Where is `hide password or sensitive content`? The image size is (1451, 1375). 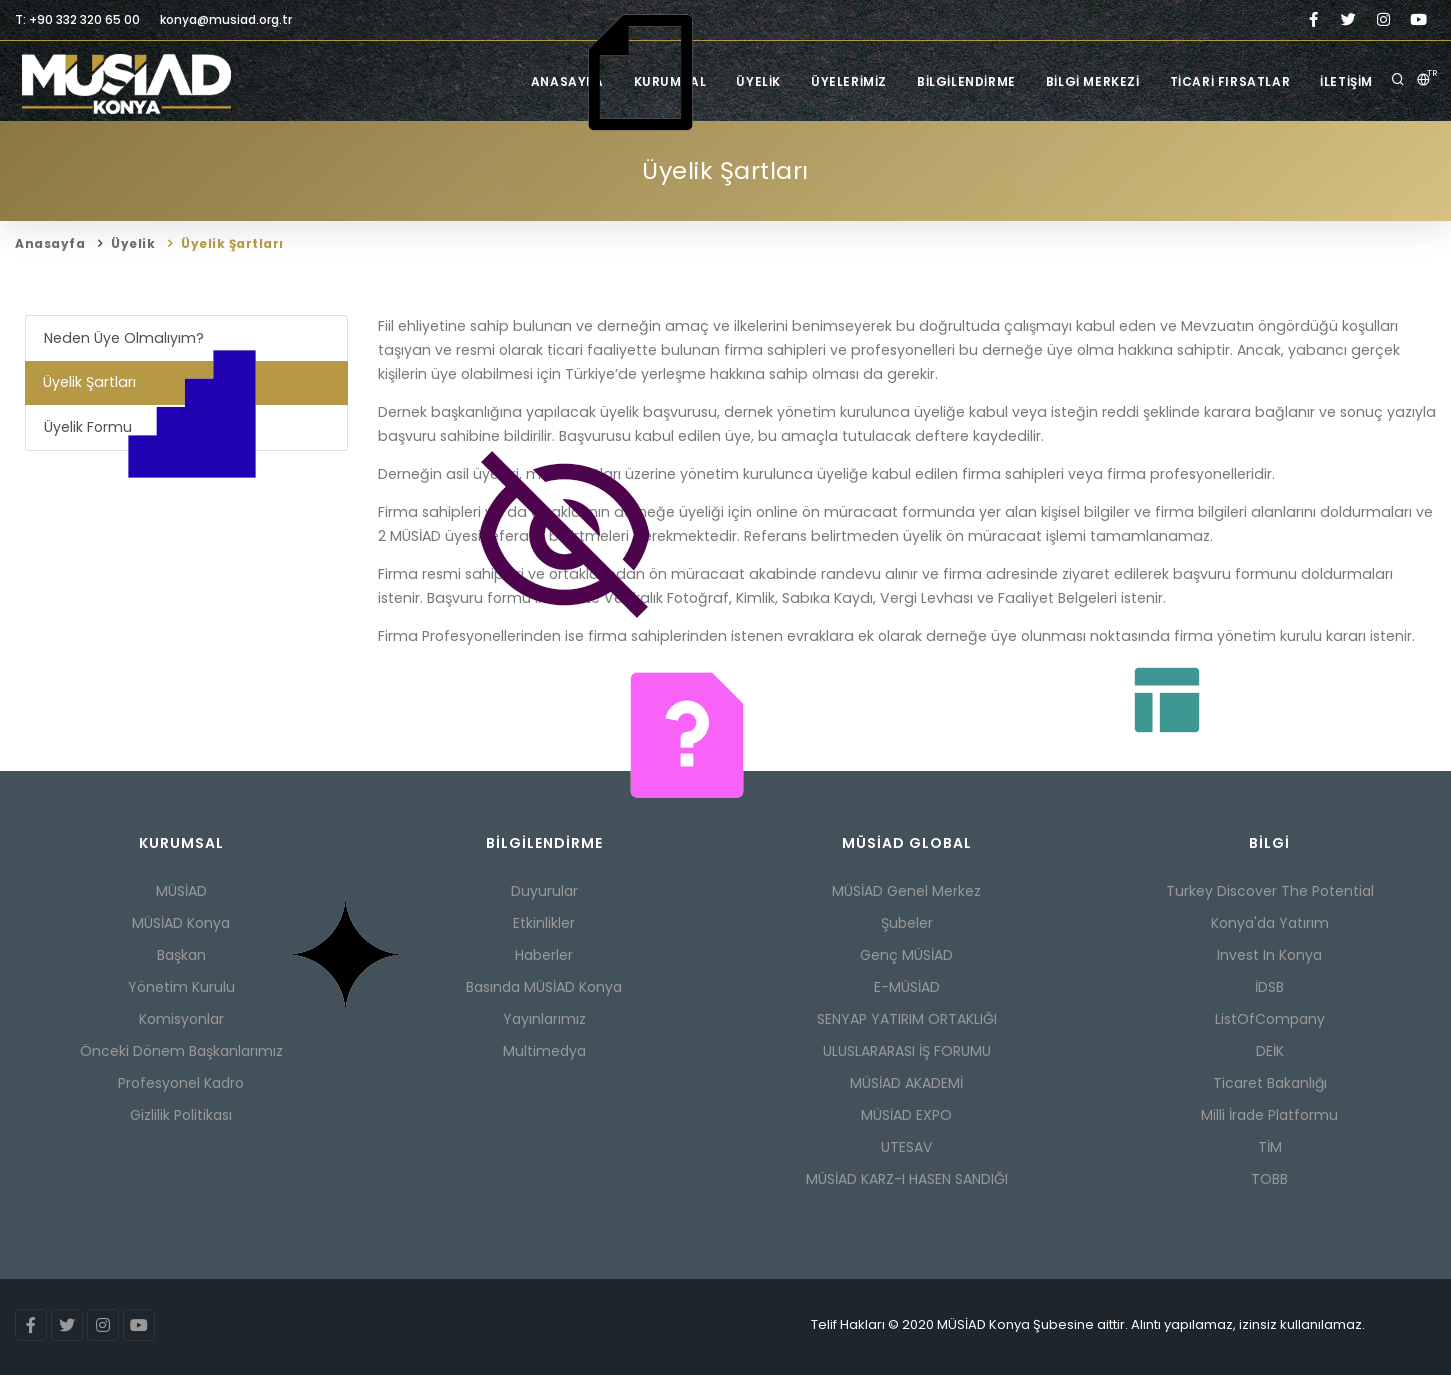
hide password or sensitive content is located at coordinates (564, 534).